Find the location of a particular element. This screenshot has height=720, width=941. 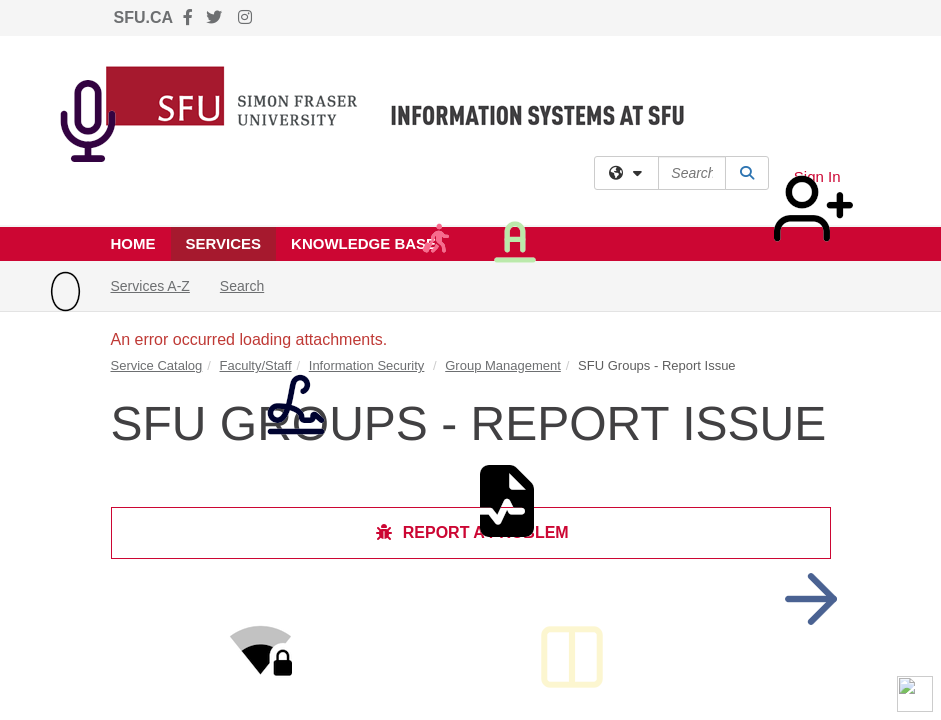

indicates travel or transportation section is located at coordinates (436, 238).